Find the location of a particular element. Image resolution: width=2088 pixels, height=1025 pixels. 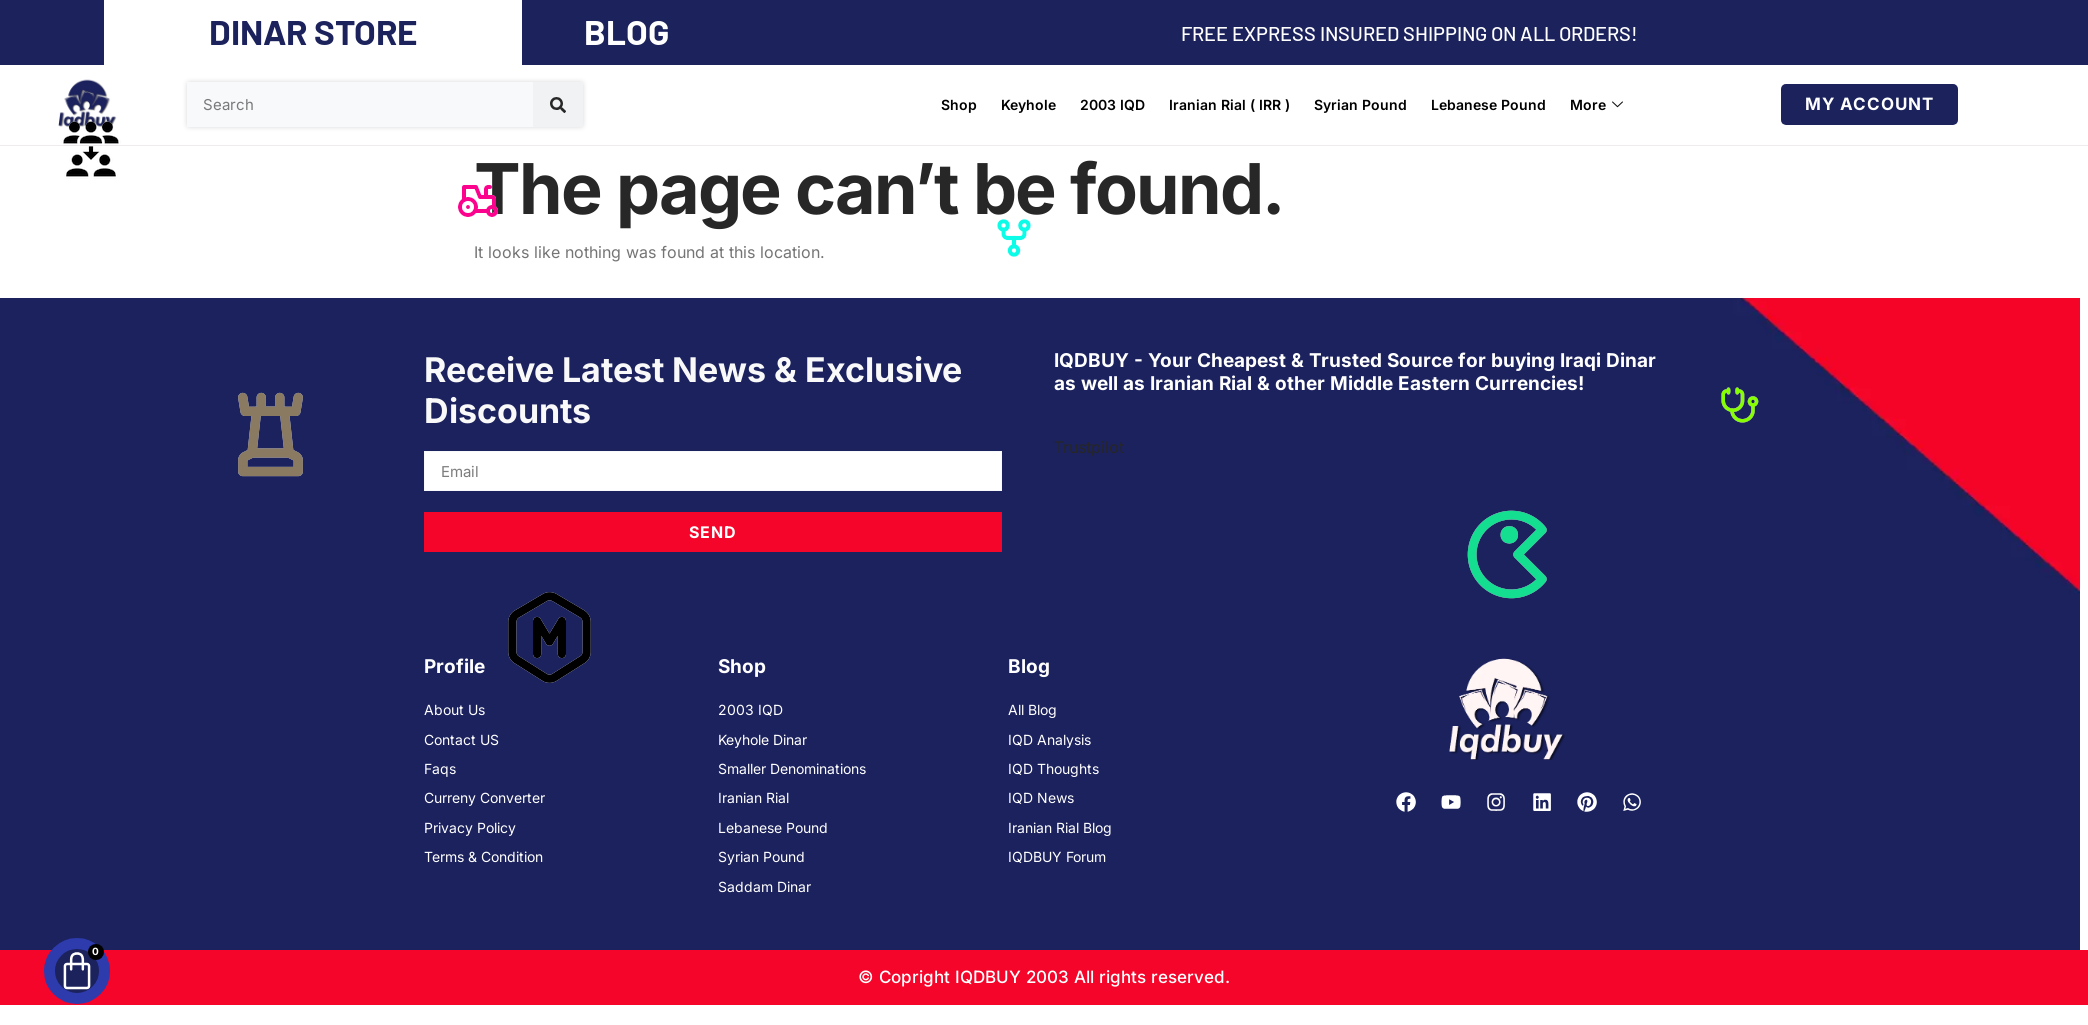

play chess or access chess game is located at coordinates (270, 434).